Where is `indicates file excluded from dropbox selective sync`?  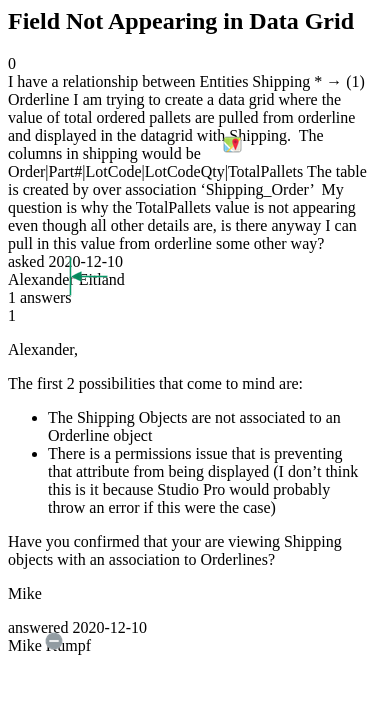 indicates file excluded from dropbox selective sync is located at coordinates (54, 641).